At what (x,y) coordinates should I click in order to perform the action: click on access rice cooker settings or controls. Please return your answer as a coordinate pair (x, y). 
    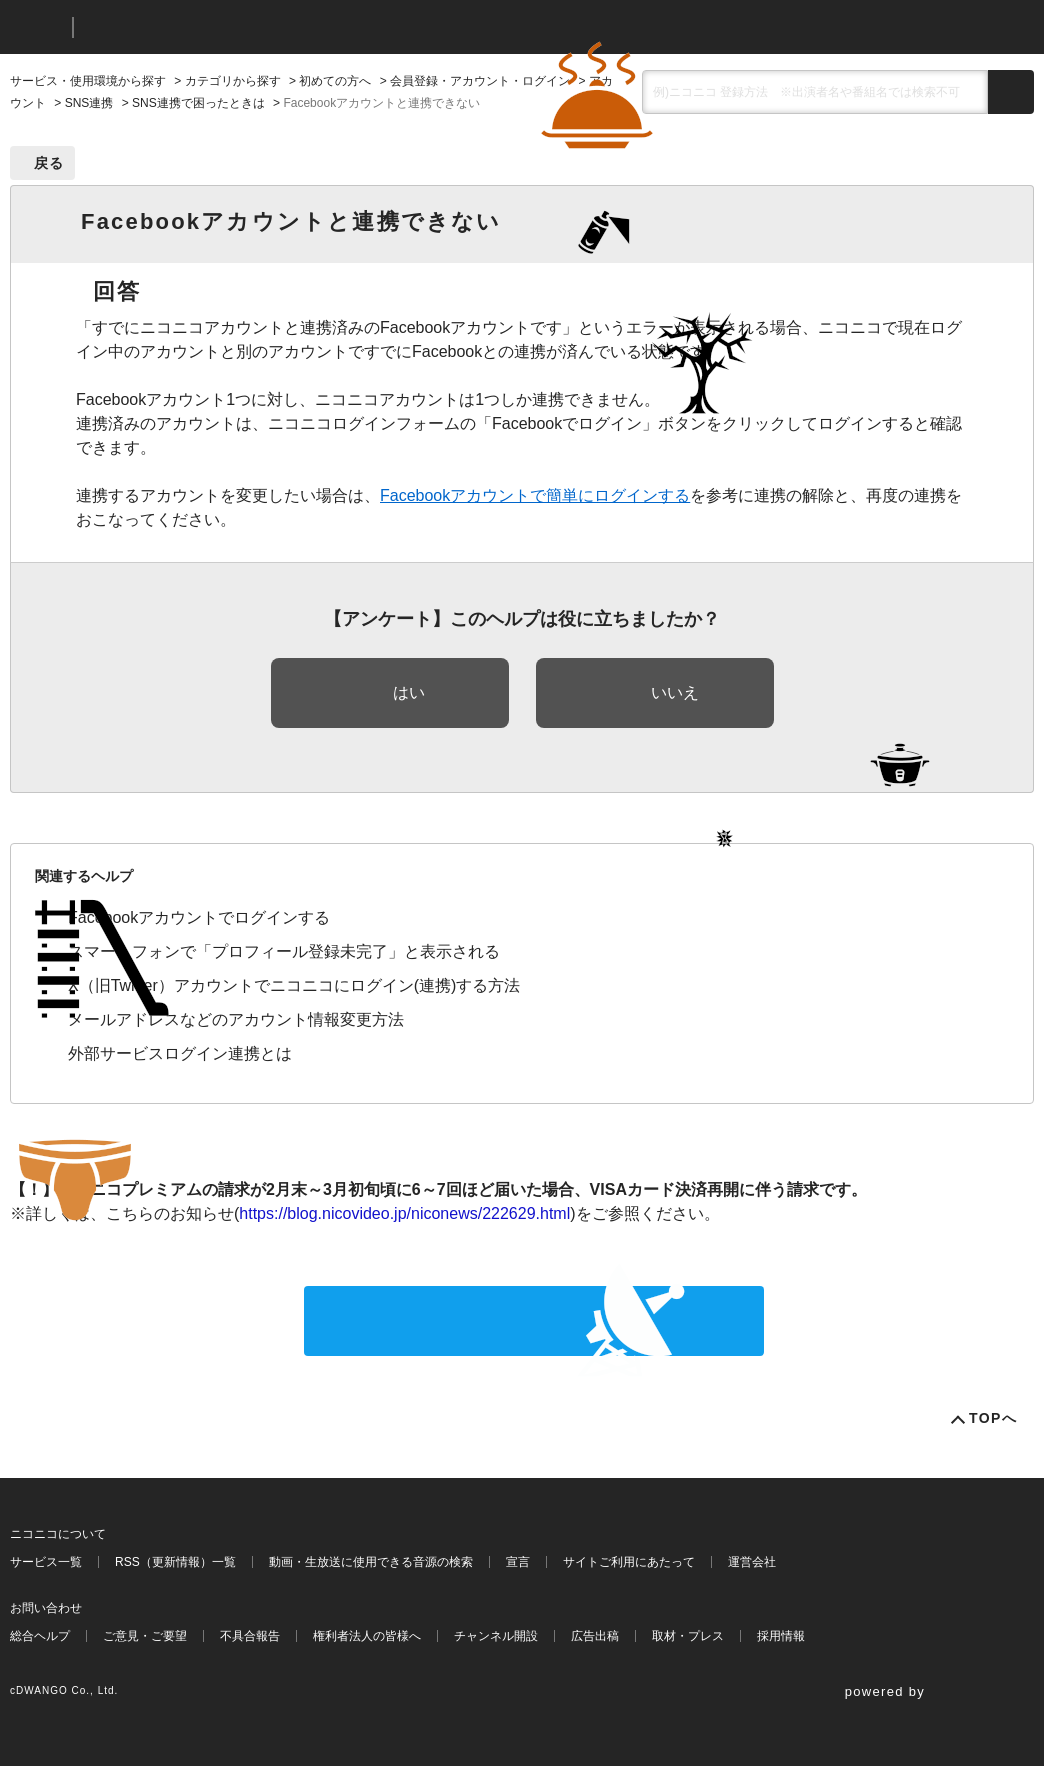
    Looking at the image, I should click on (900, 761).